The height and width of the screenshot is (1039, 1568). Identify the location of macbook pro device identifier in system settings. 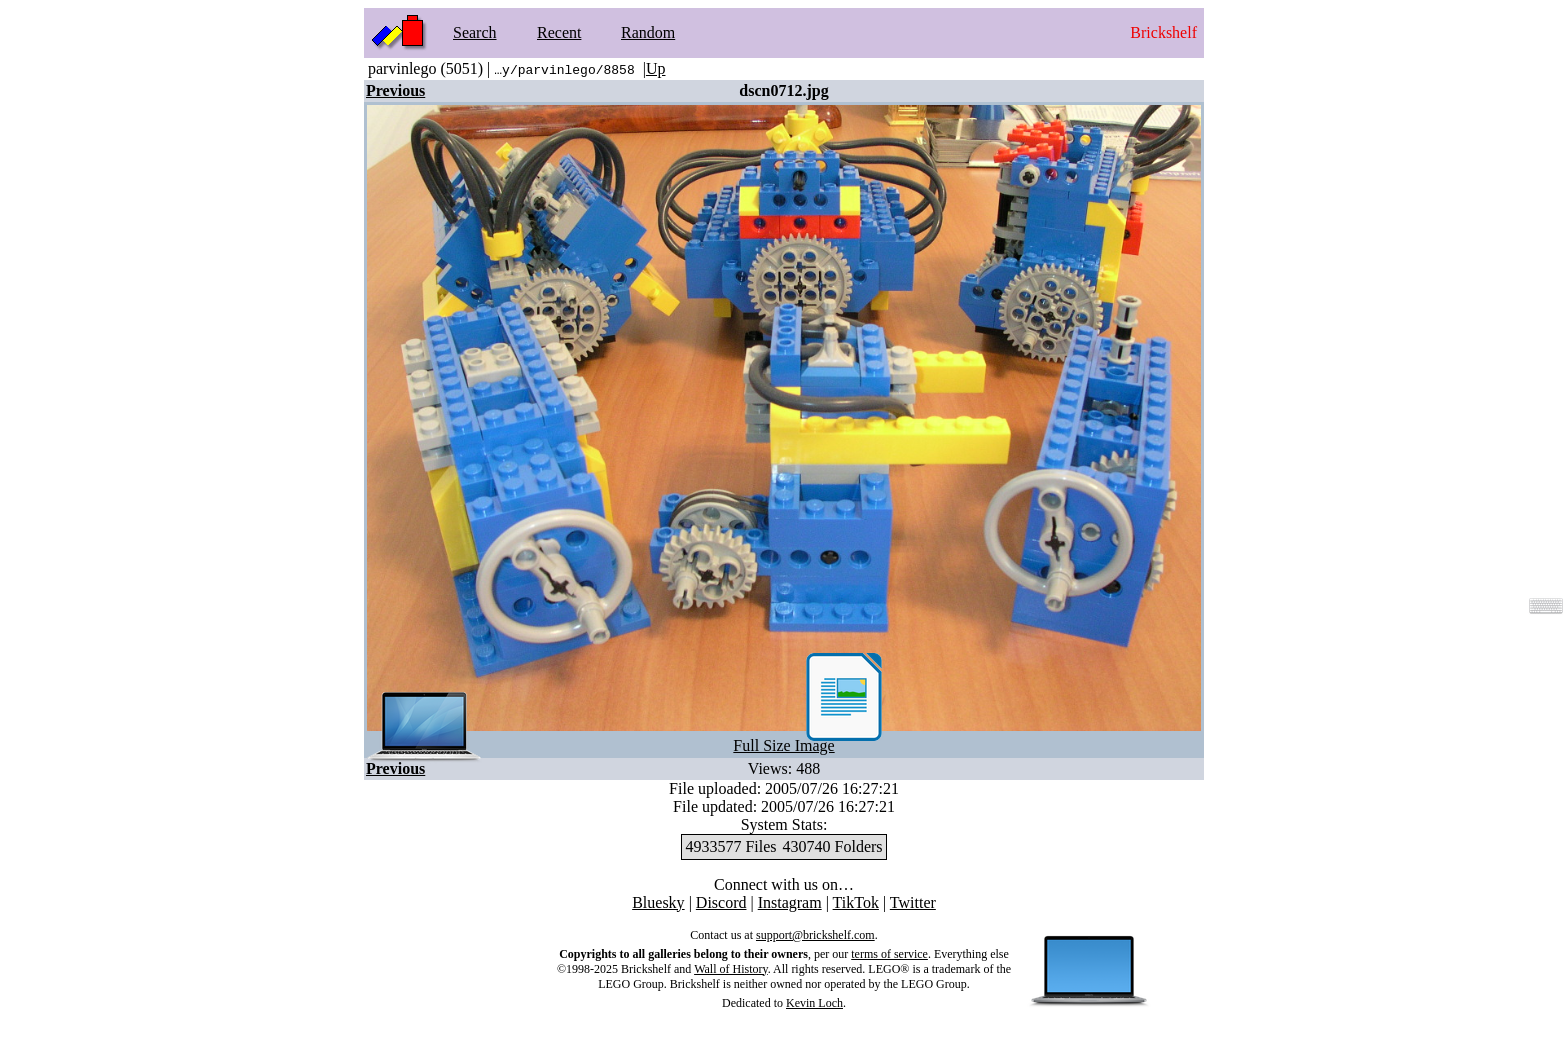
(1089, 961).